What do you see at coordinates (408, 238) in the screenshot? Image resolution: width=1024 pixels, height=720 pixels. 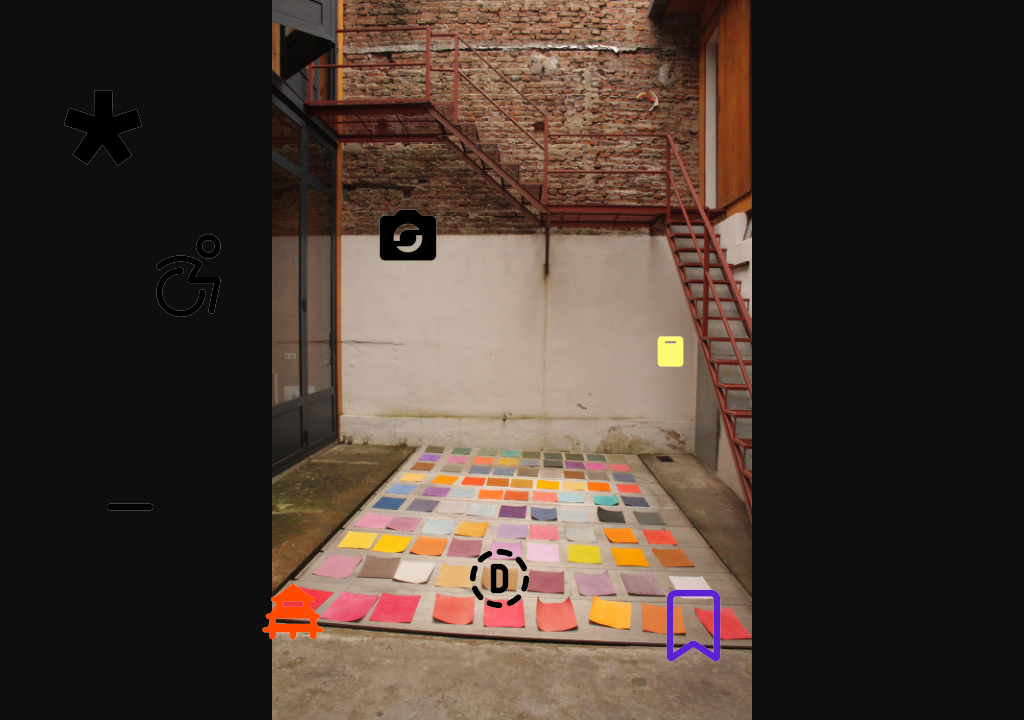 I see `switch between front and rear camera` at bounding box center [408, 238].